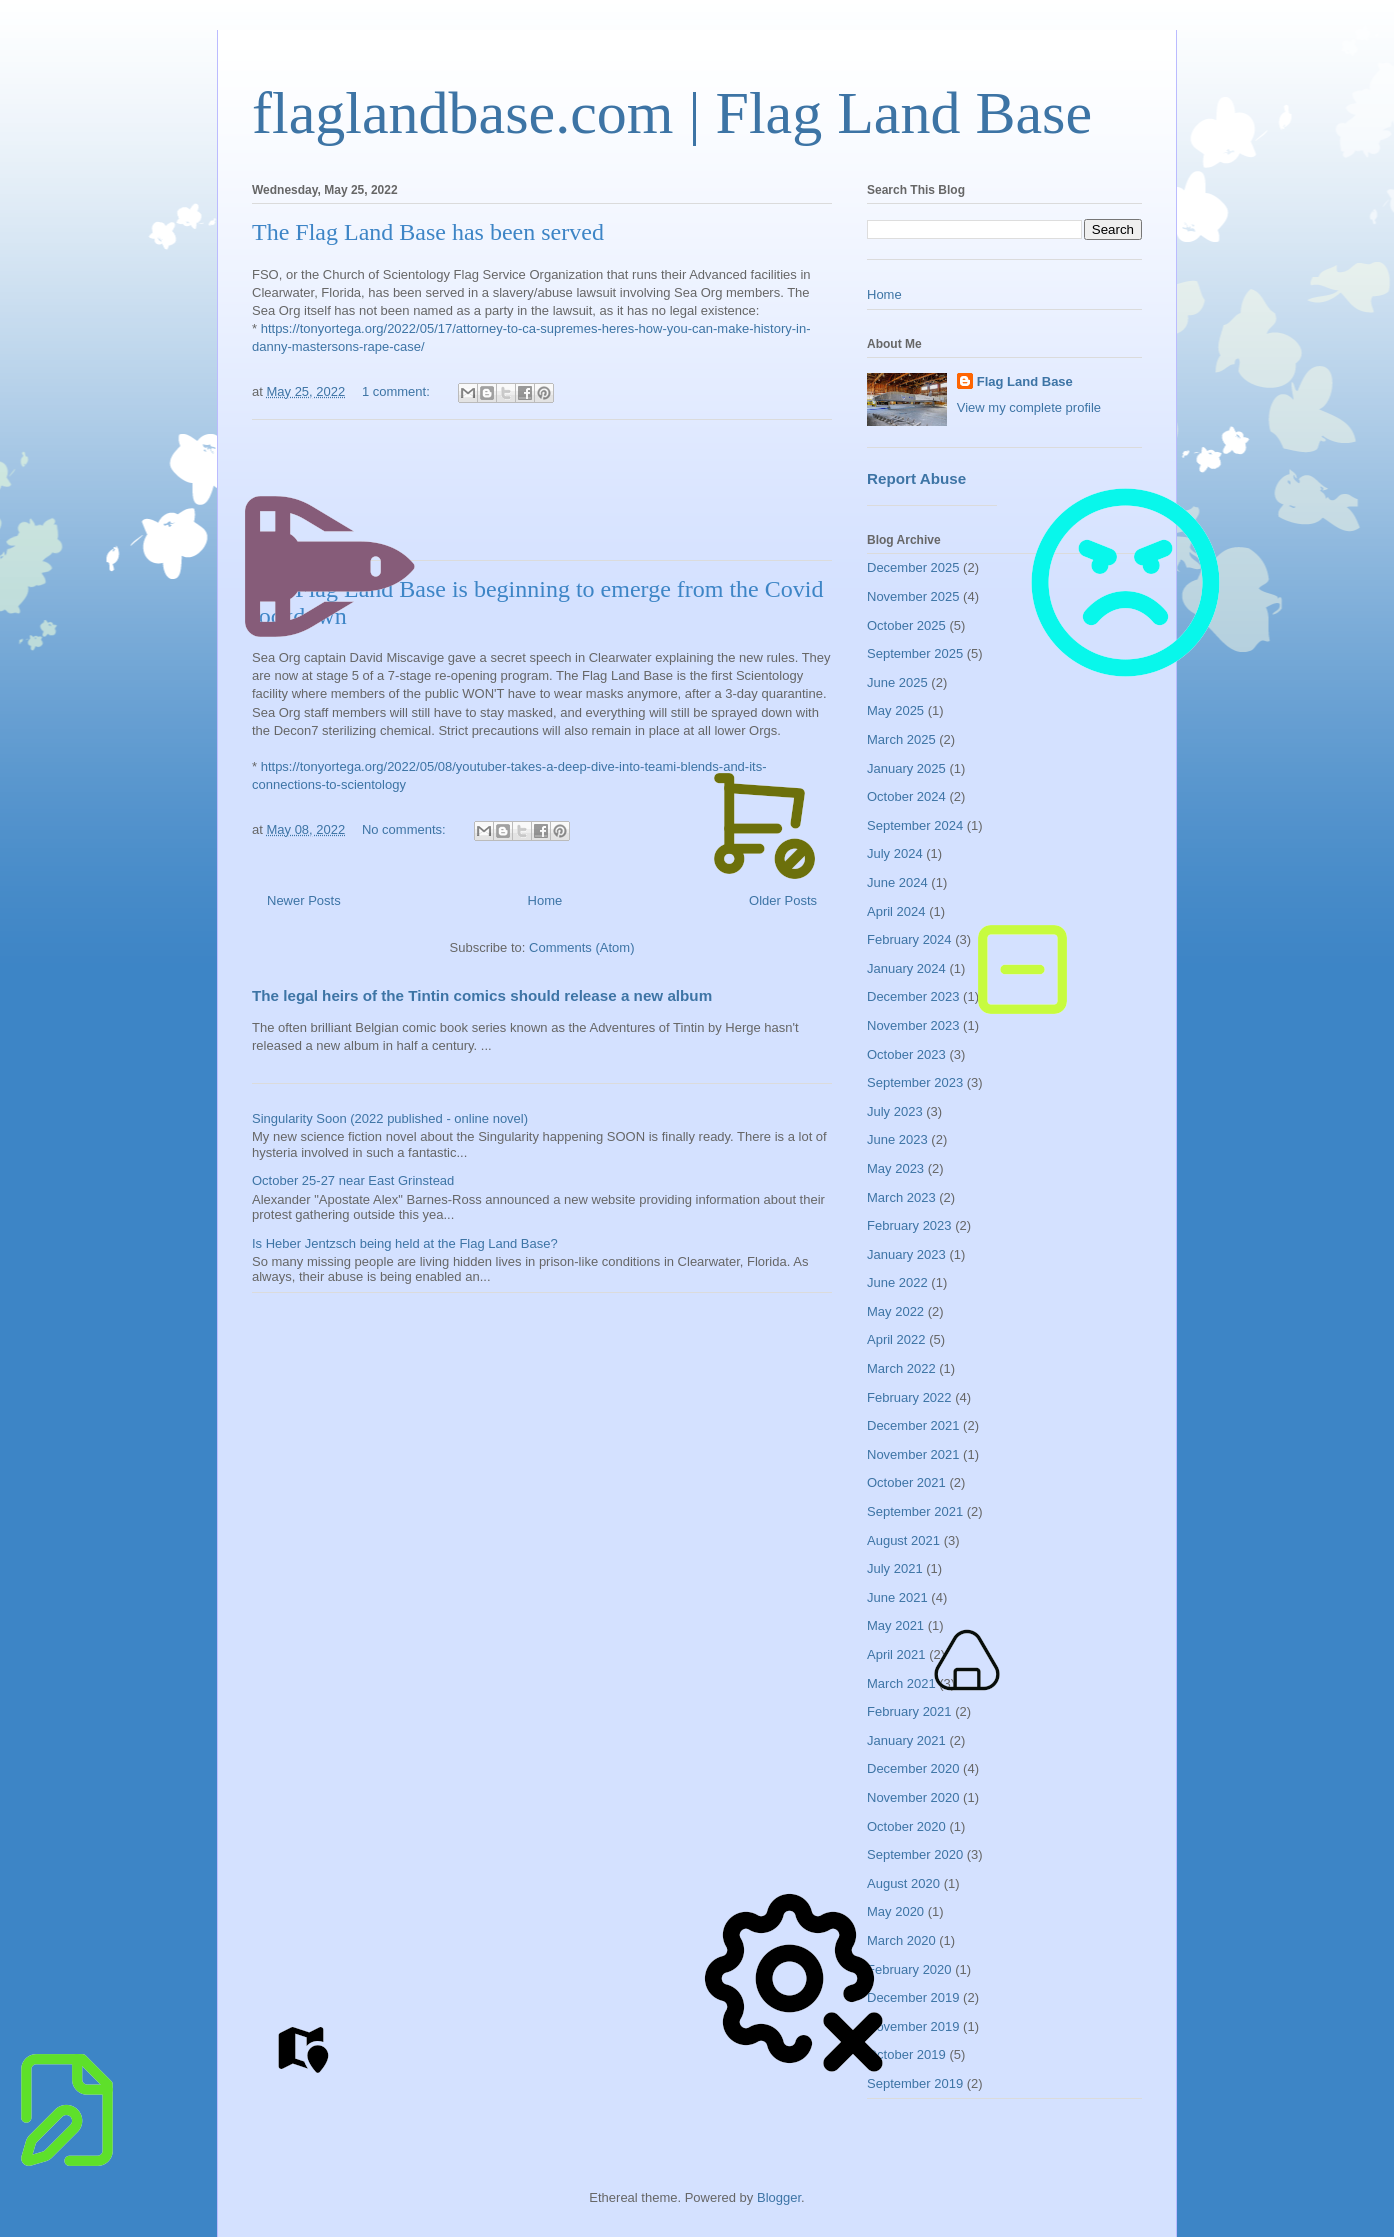 This screenshot has width=1394, height=2237. What do you see at coordinates (759, 823) in the screenshot?
I see `cancel or remove your shopping cart` at bounding box center [759, 823].